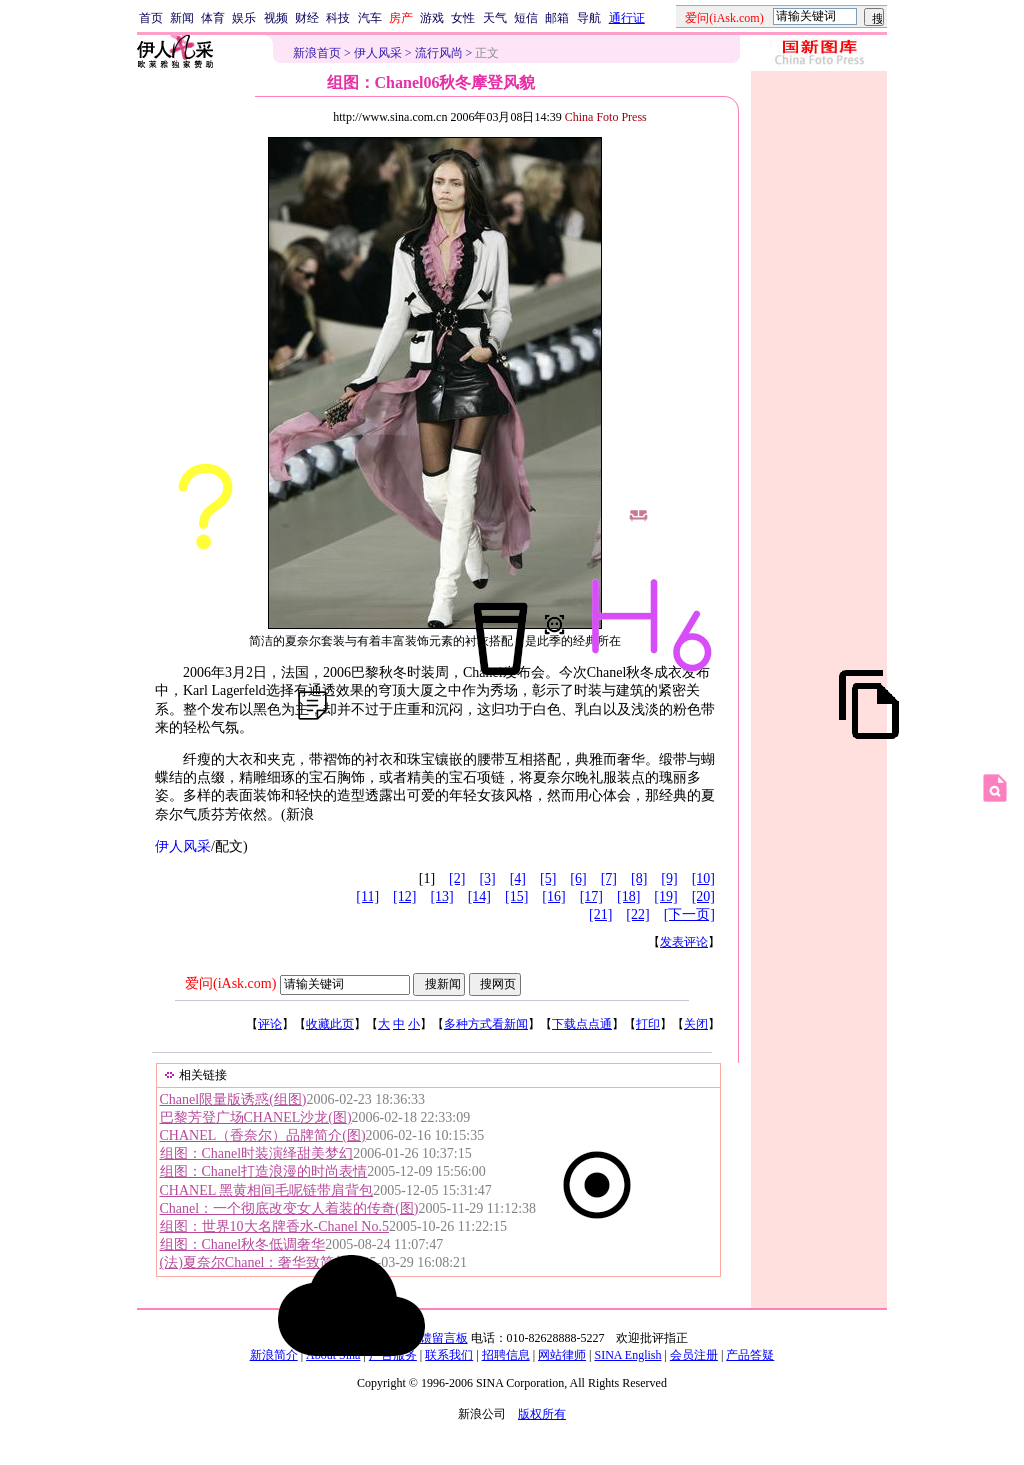 The height and width of the screenshot is (1465, 1024). I want to click on scan face to unlock or authenticate, so click(554, 624).